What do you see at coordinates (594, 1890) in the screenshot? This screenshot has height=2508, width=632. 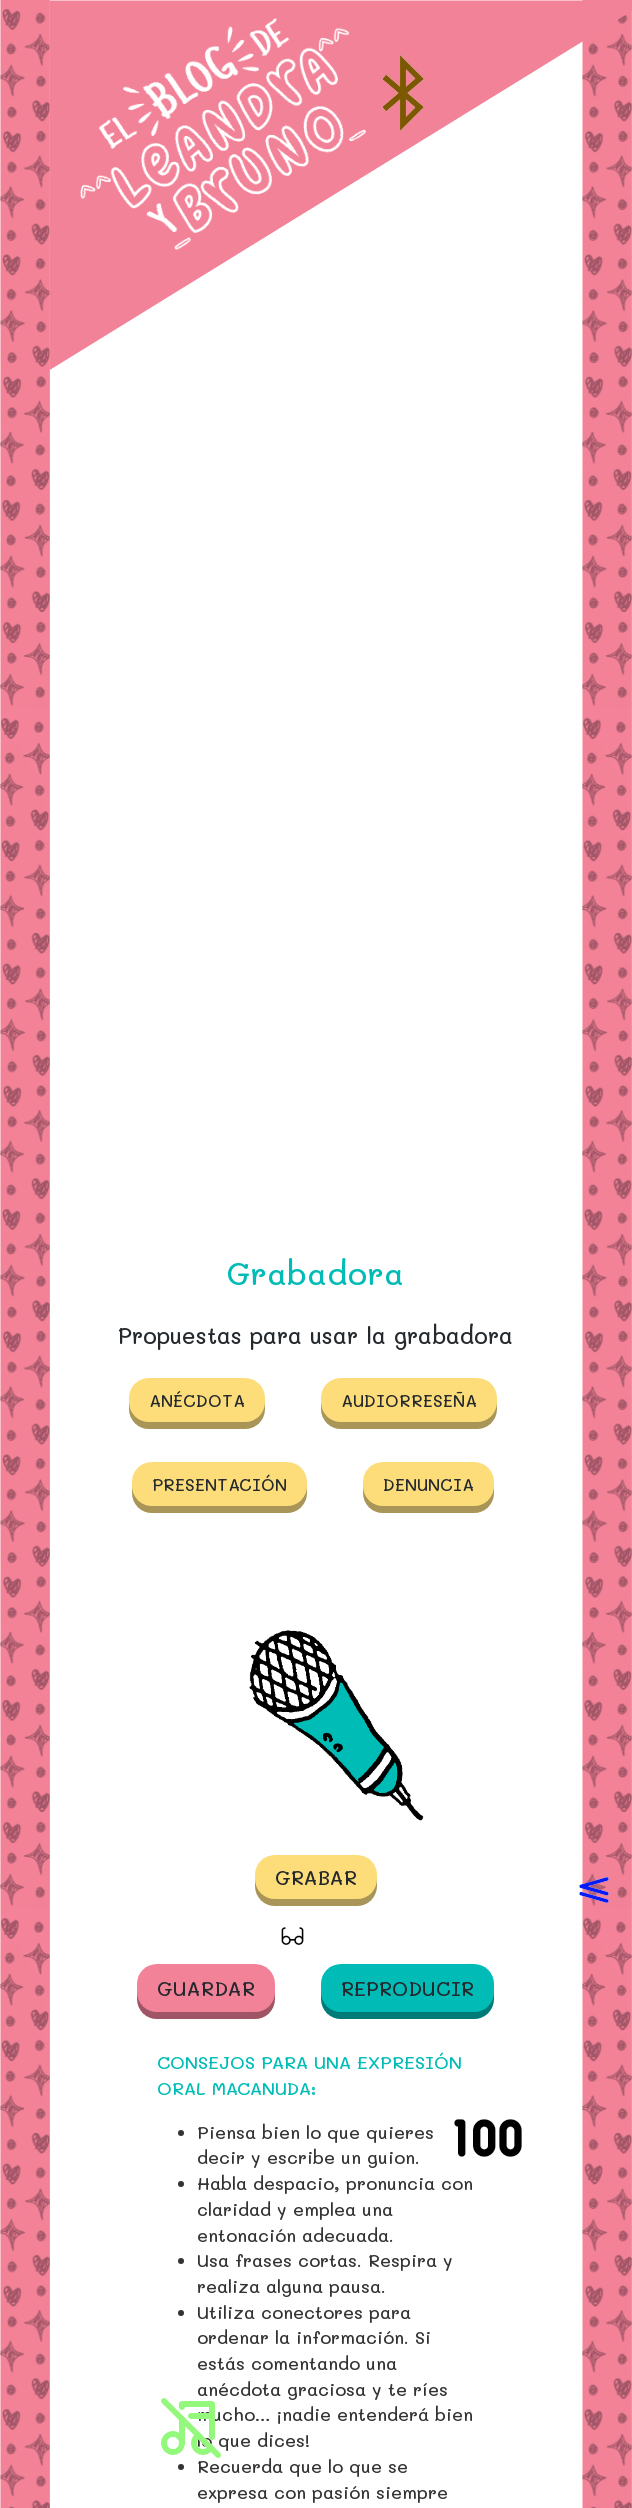 I see `less than or equal to mathematical operator` at bounding box center [594, 1890].